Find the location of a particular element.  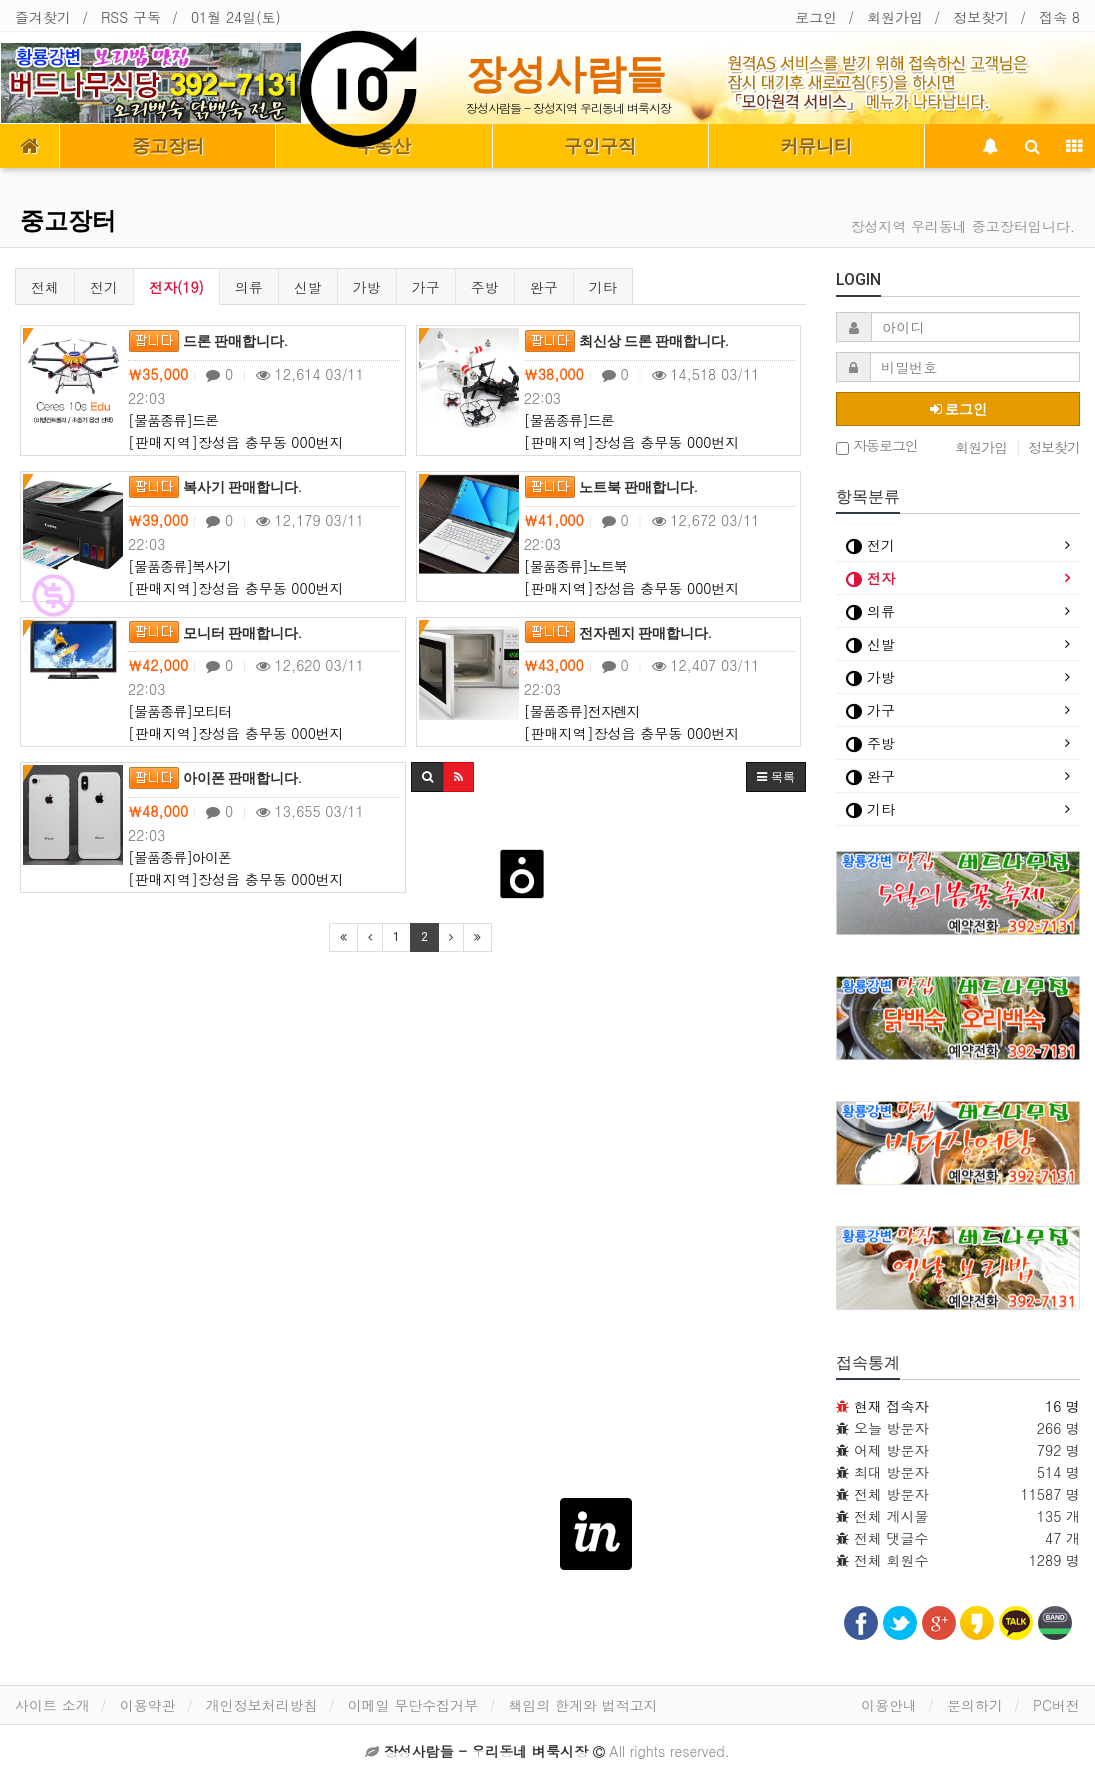

open InVision app is located at coordinates (596, 1534).